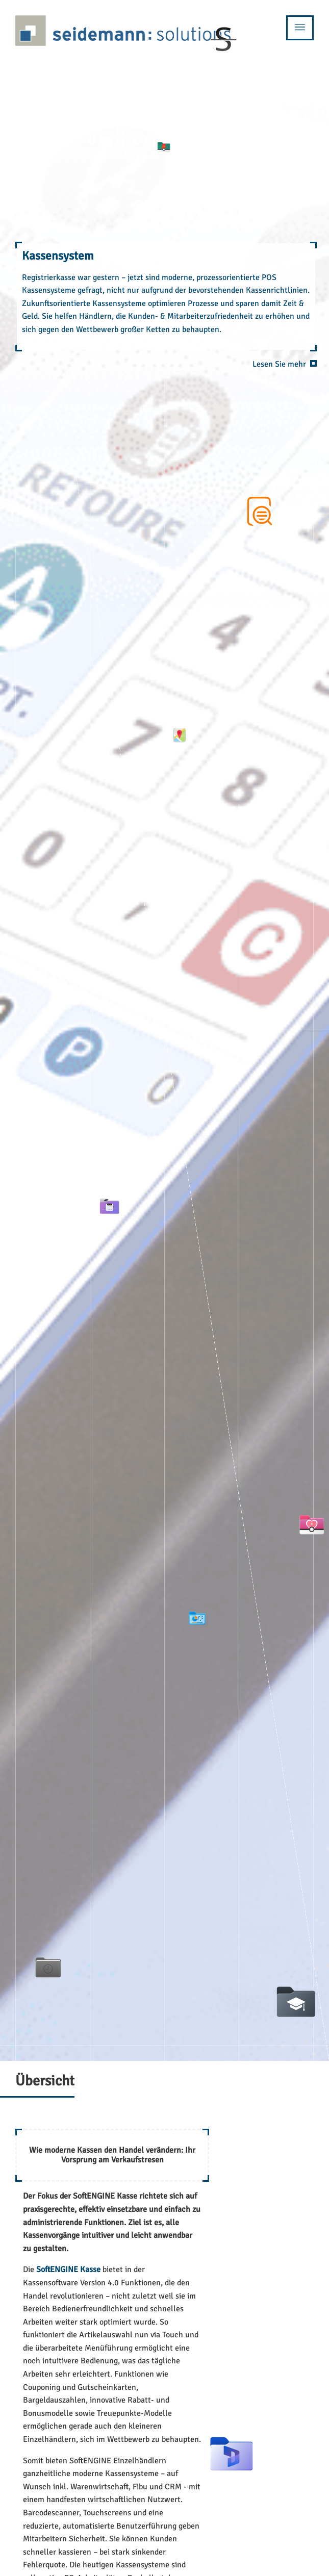 This screenshot has height=2576, width=329. Describe the element at coordinates (312, 1525) in the screenshot. I see `open pokémon love ball themed folder` at that location.